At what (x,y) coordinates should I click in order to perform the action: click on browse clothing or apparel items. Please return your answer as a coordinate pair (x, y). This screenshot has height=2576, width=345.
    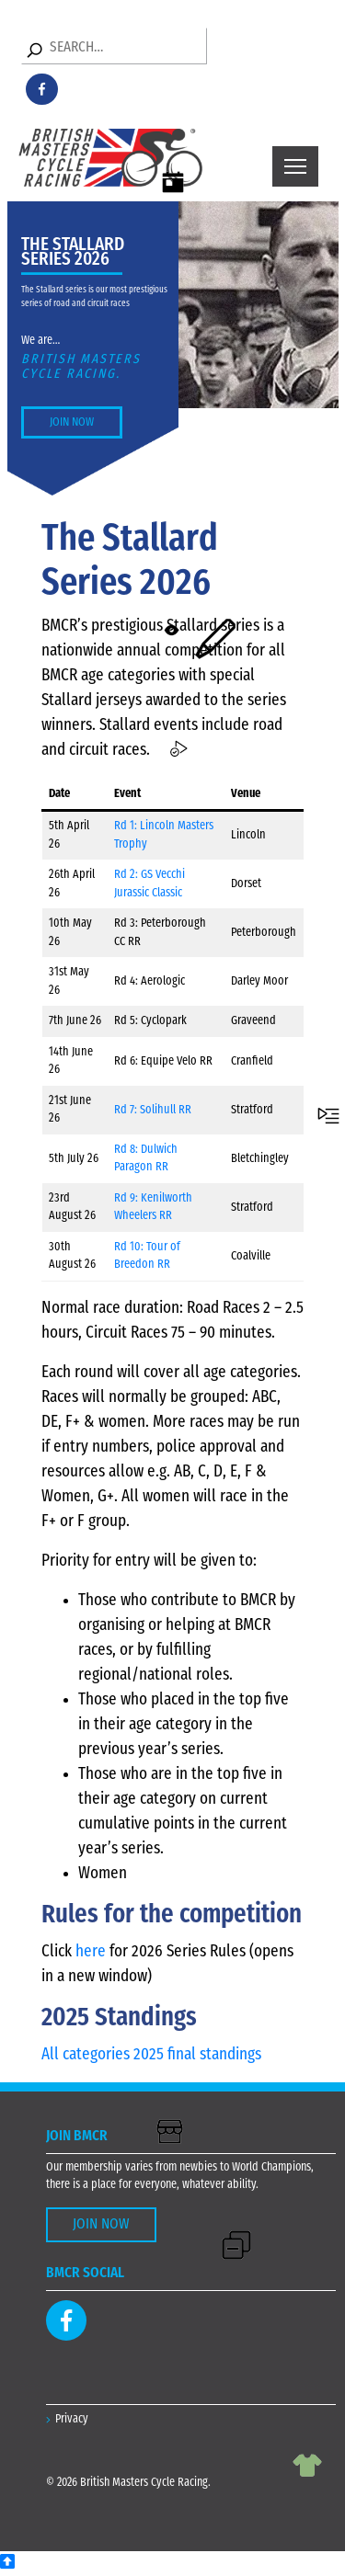
    Looking at the image, I should click on (307, 2465).